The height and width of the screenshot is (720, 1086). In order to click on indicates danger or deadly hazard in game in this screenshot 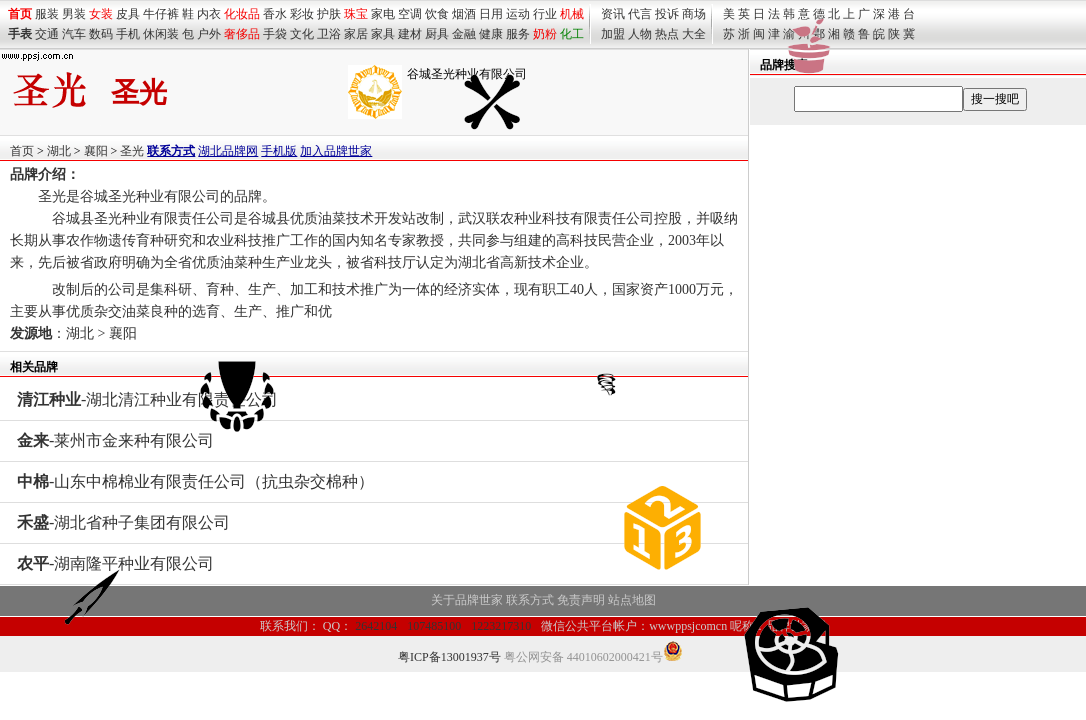, I will do `click(492, 102)`.